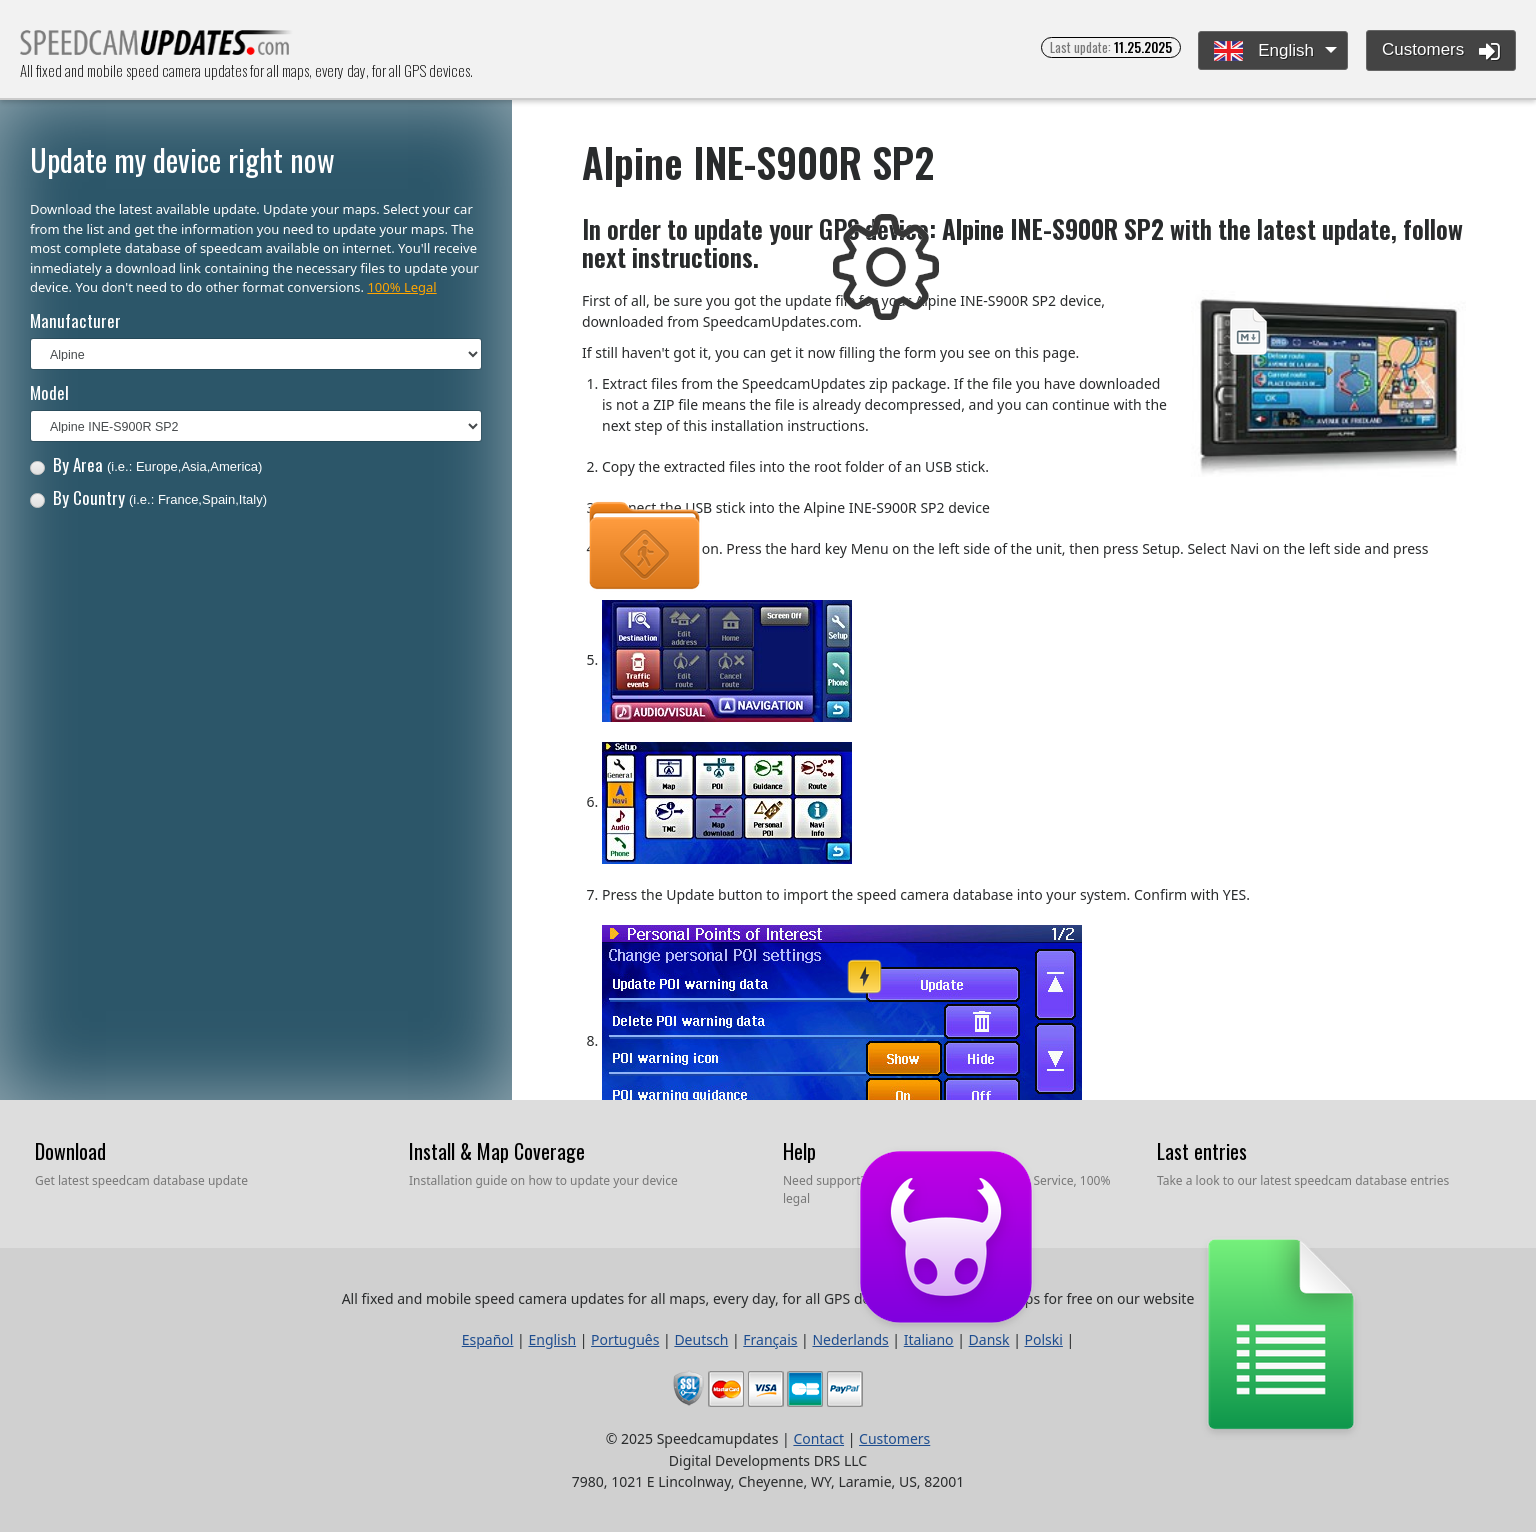 This screenshot has height=1532, width=1536. Describe the element at coordinates (644, 545) in the screenshot. I see `open public or shared folder` at that location.